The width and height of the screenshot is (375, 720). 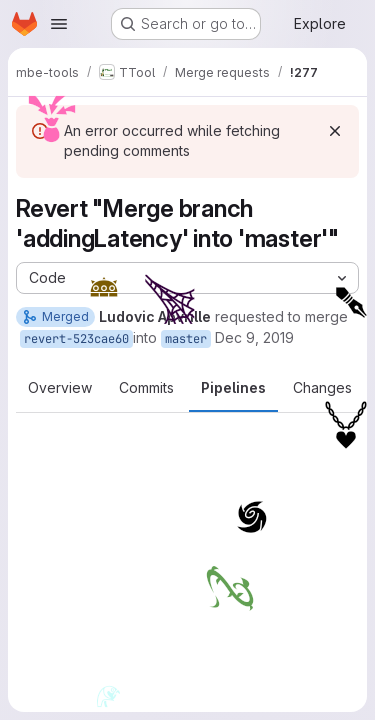 I want to click on compose a new document or note, so click(x=351, y=302).